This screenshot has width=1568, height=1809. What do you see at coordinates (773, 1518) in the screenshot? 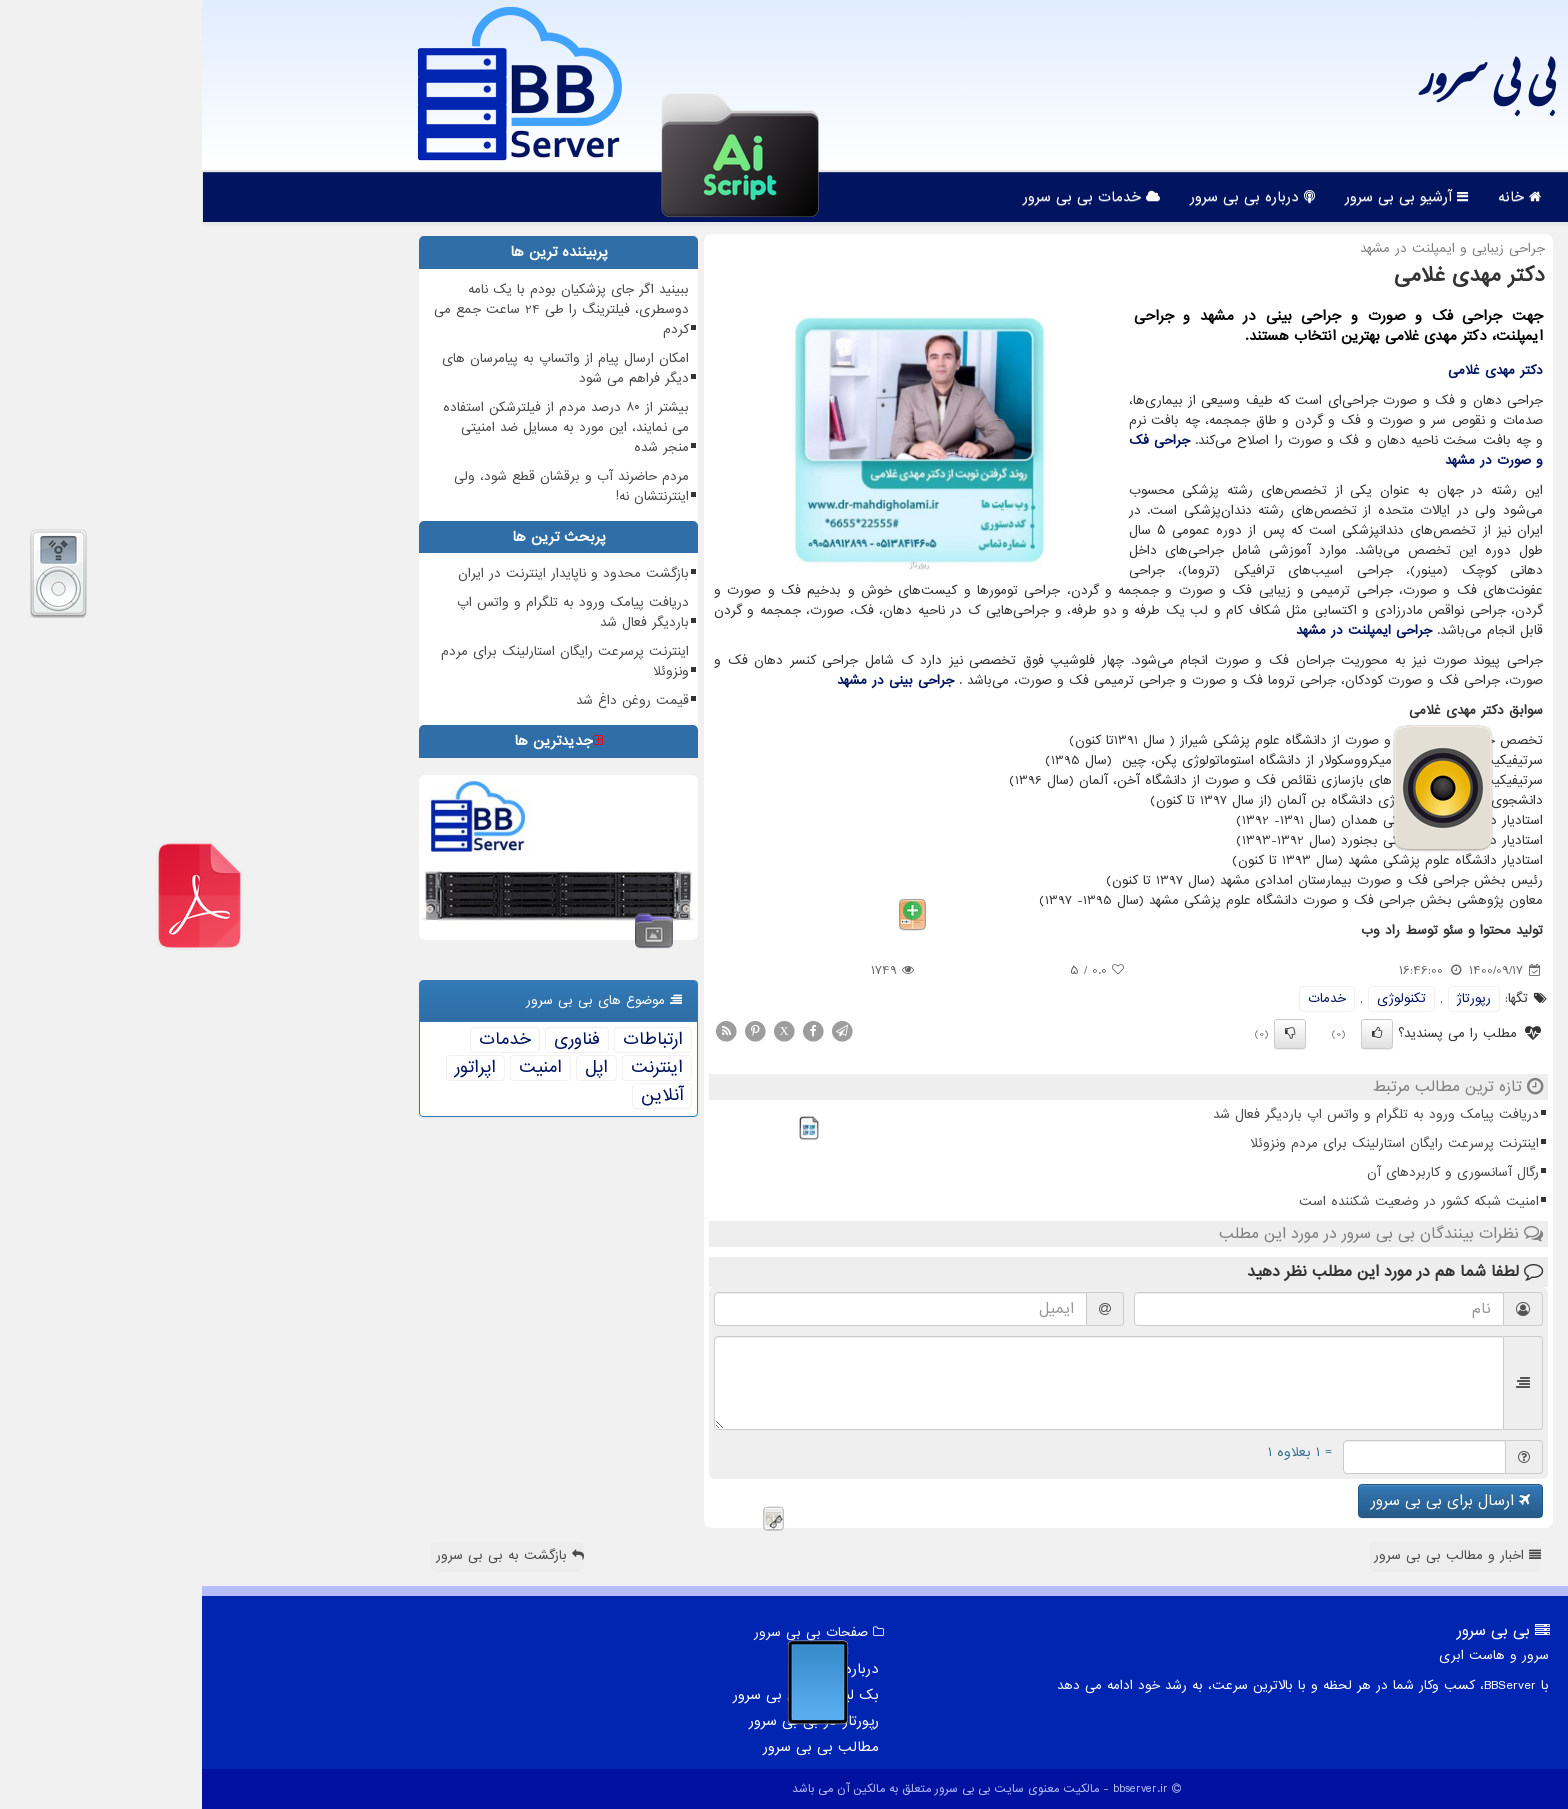
I see `open the documents app` at bounding box center [773, 1518].